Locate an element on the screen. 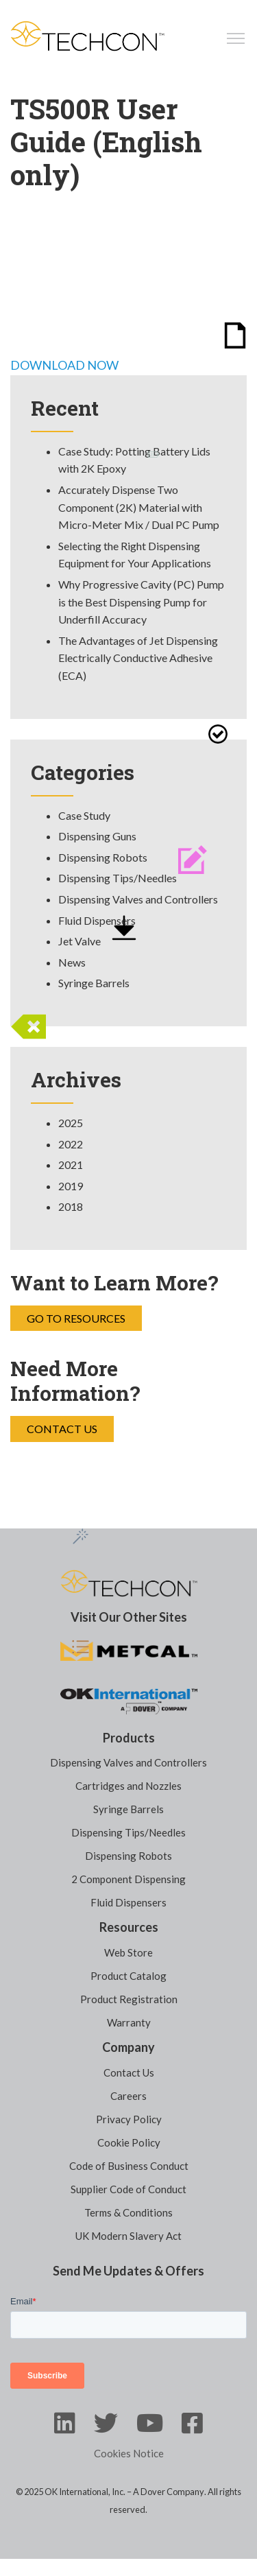 This screenshot has height=2576, width=257. view document or file is located at coordinates (235, 335).